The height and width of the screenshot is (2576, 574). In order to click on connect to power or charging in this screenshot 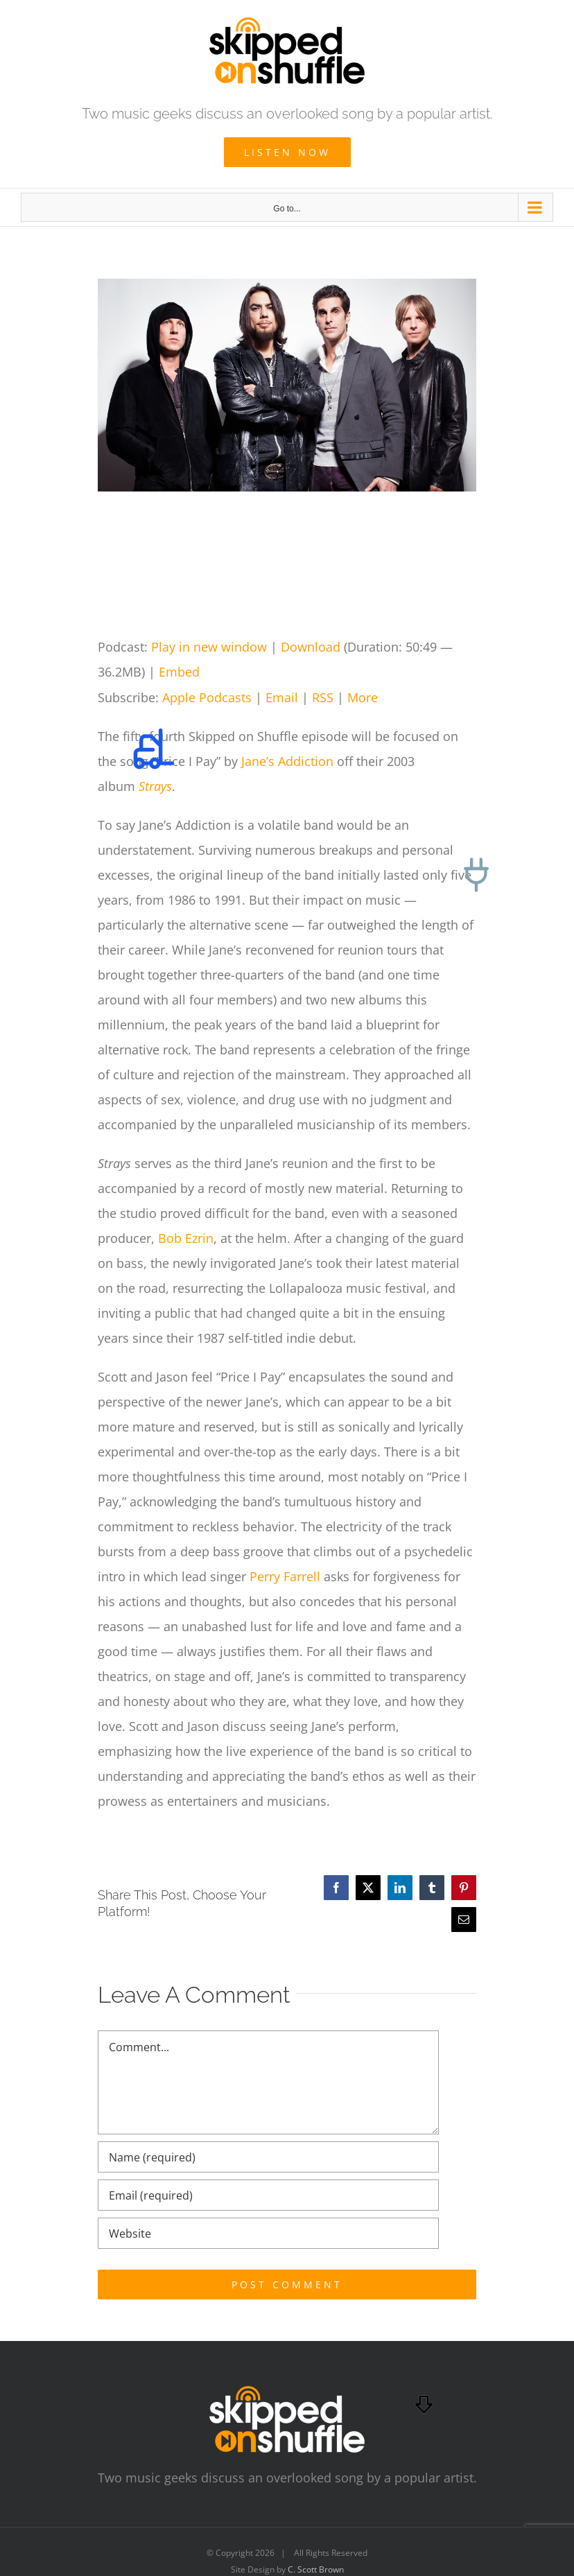, I will do `click(476, 875)`.